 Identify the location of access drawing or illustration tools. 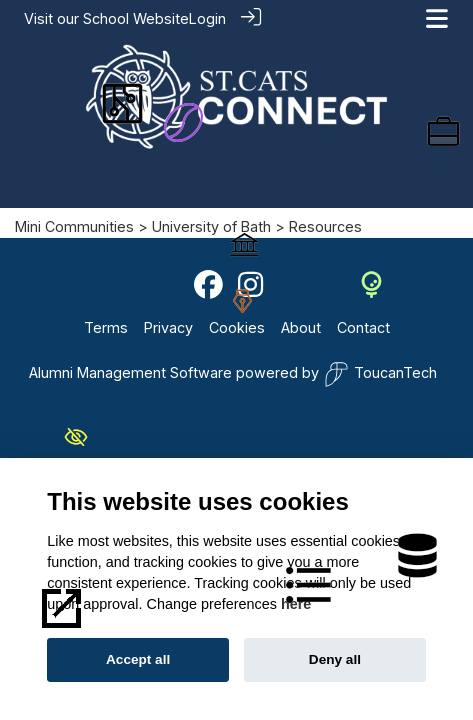
(242, 300).